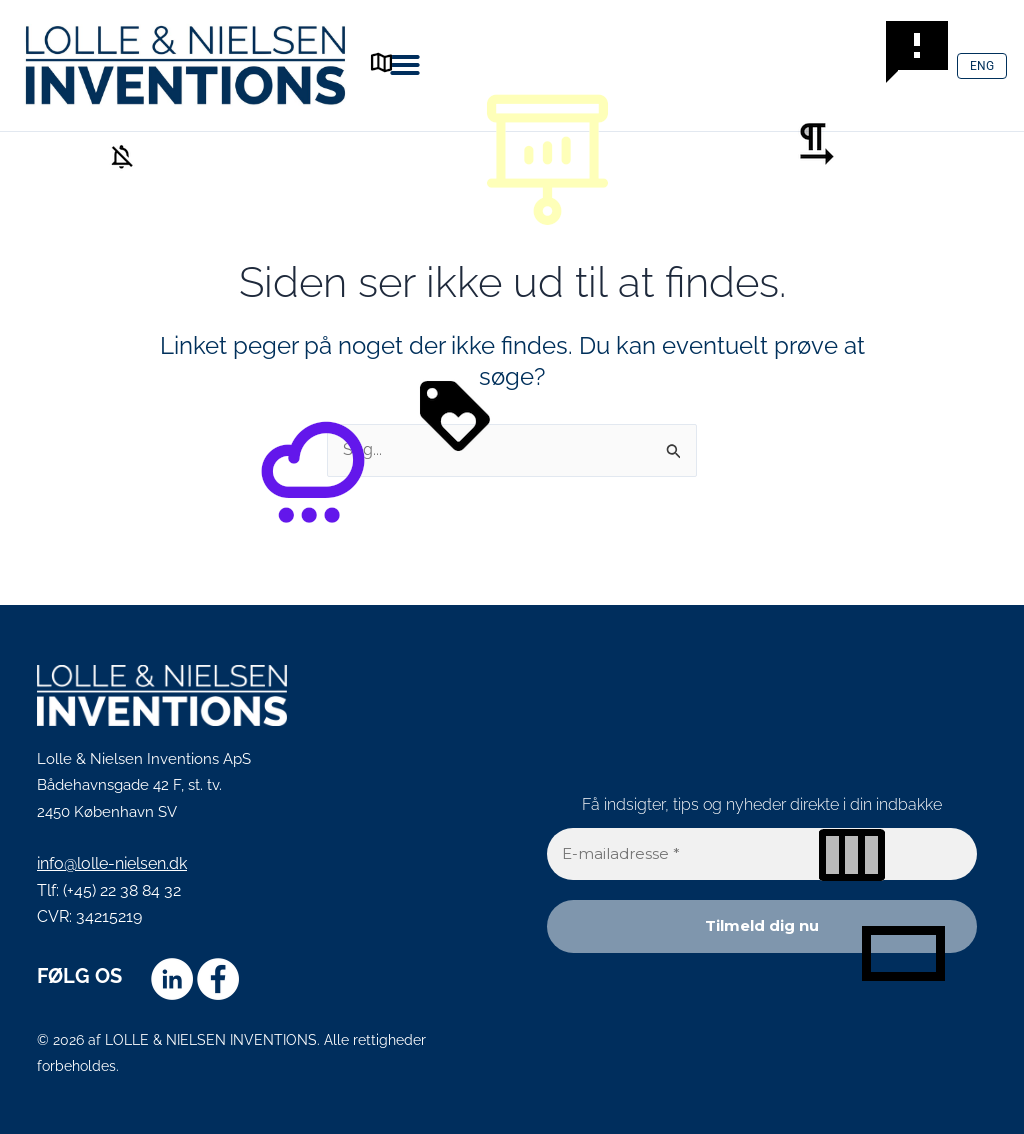 This screenshot has width=1024, height=1134. I want to click on view presentation with data charts, so click(547, 150).